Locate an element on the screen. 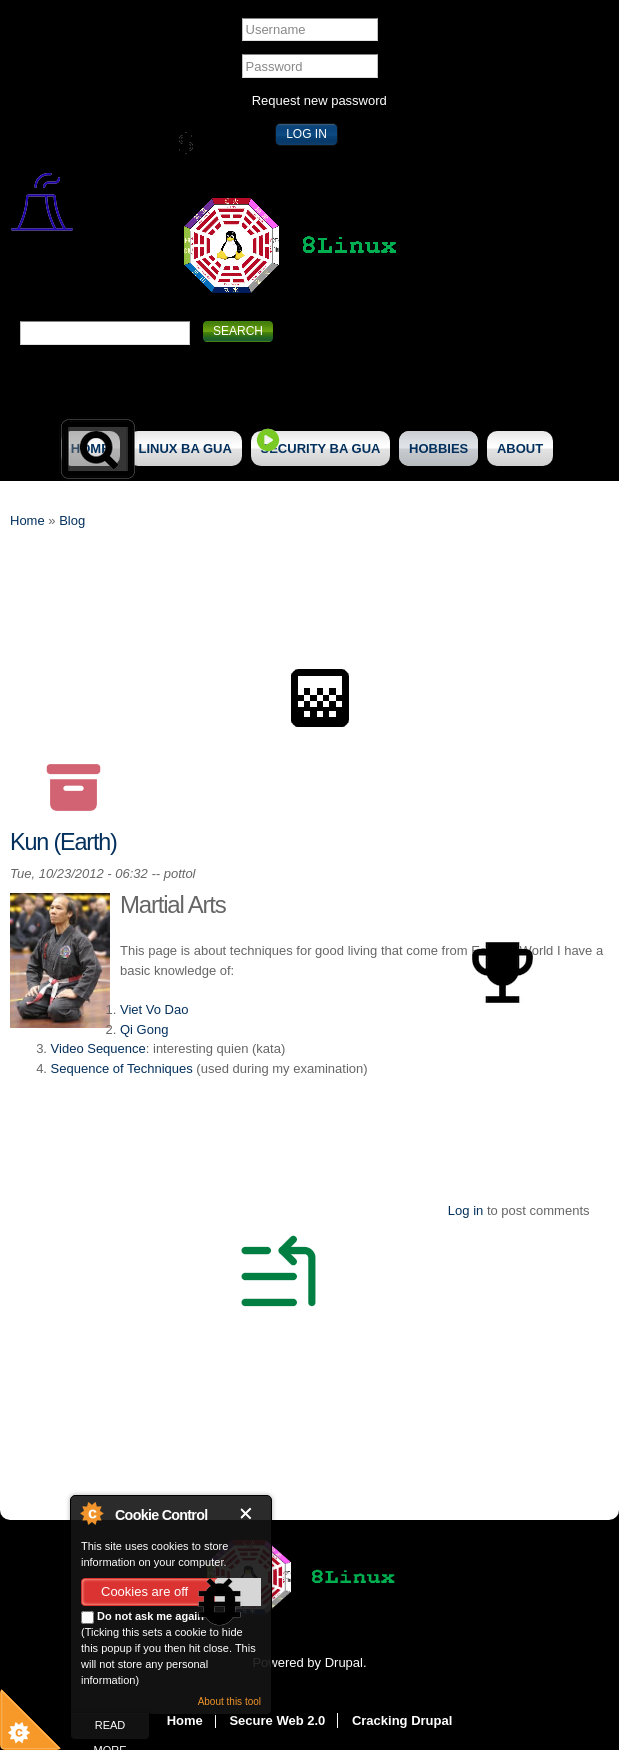  indicates nuclear power or energy facility is located at coordinates (42, 206).